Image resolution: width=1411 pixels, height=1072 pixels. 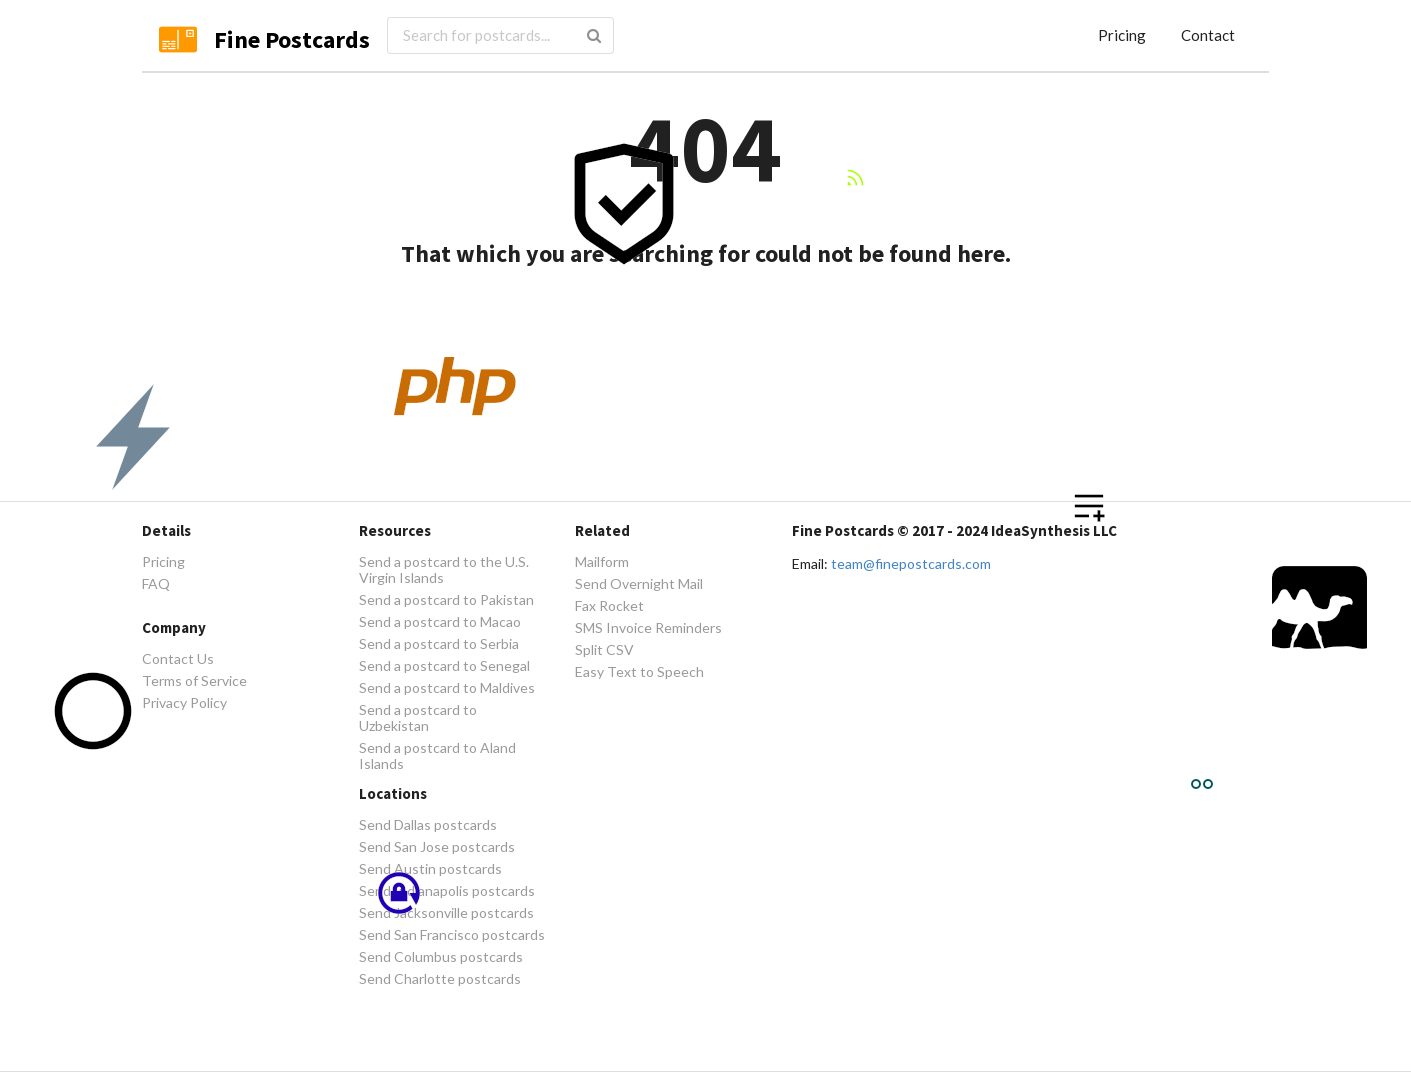 I want to click on open flickr app, so click(x=1202, y=784).